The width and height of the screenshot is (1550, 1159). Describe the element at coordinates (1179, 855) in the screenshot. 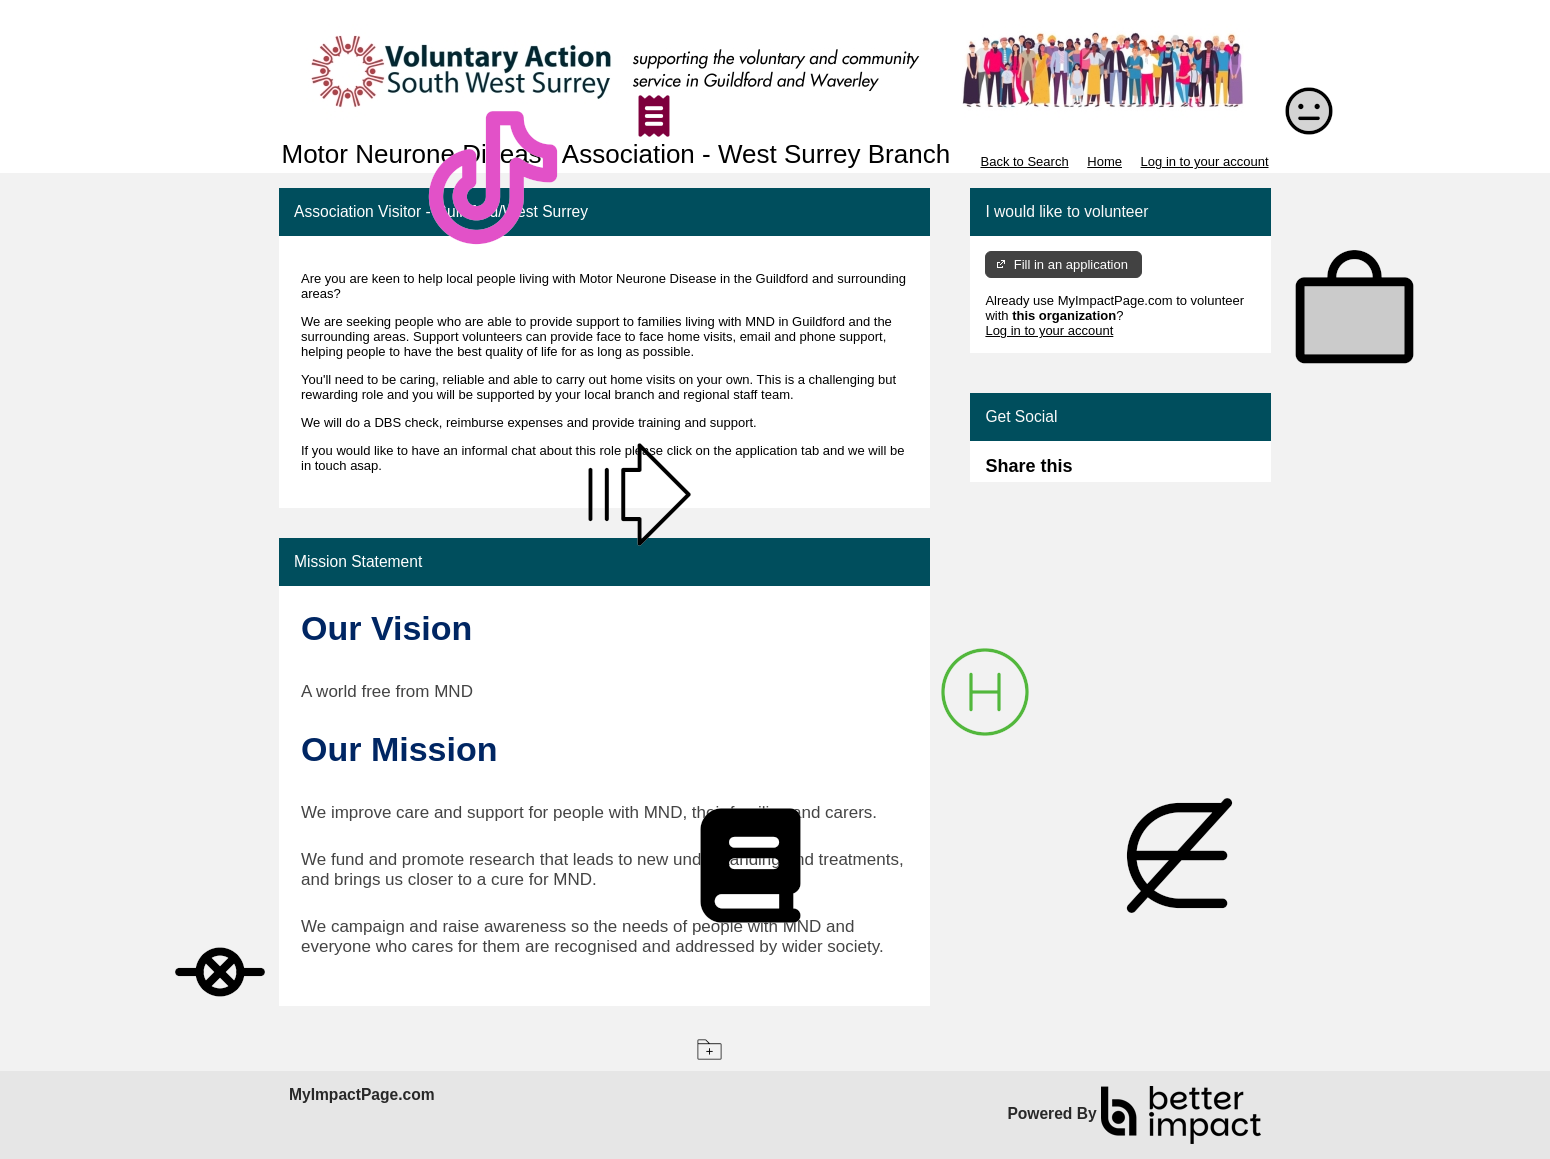

I see `indicates item is not part of a set or group` at that location.